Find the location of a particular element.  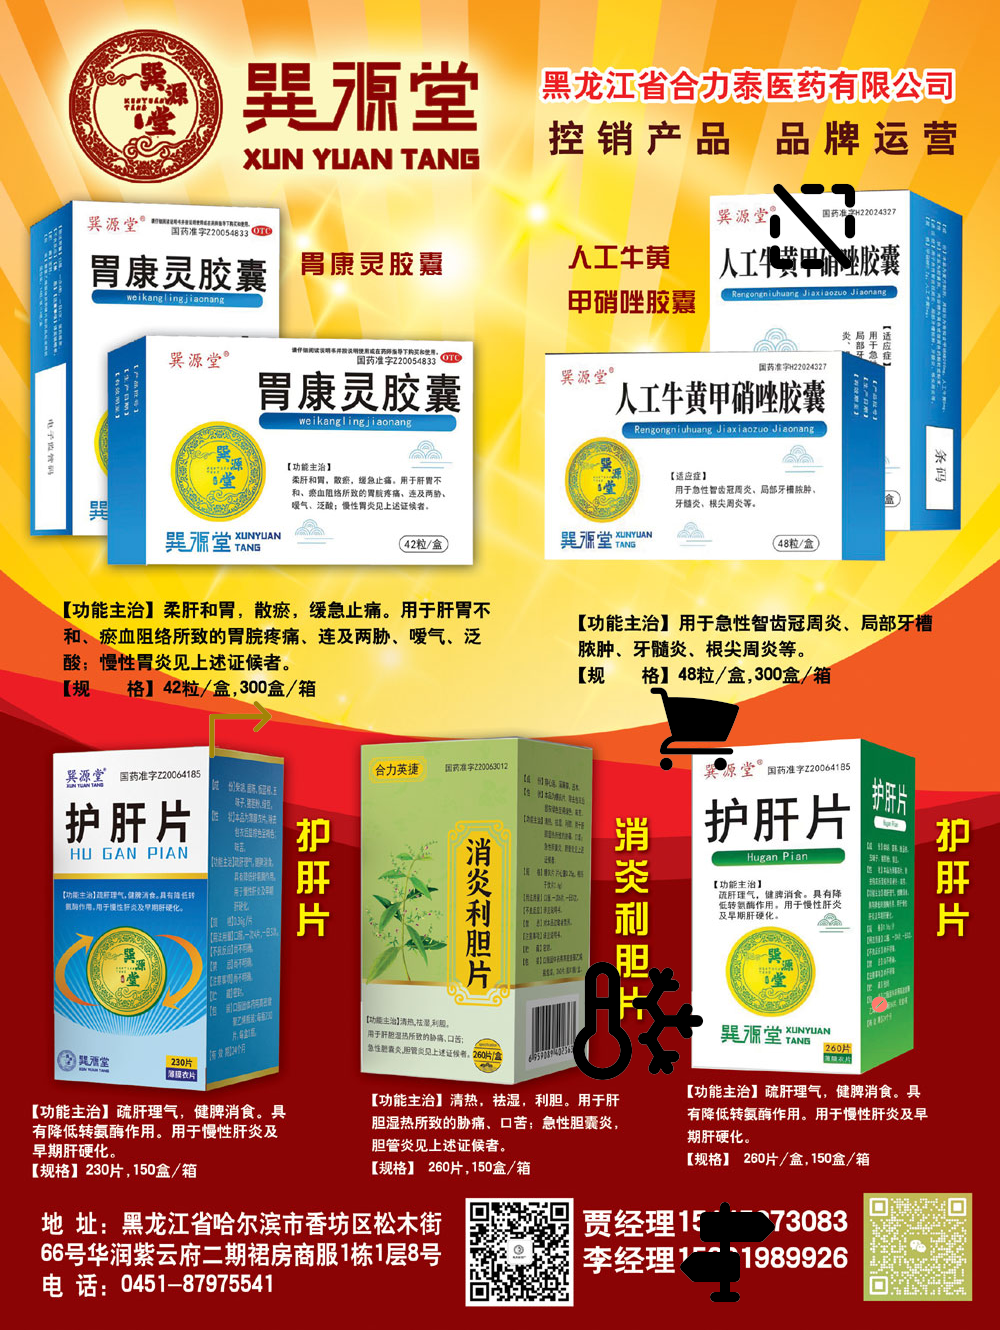

redirect or forward content is located at coordinates (240, 729).